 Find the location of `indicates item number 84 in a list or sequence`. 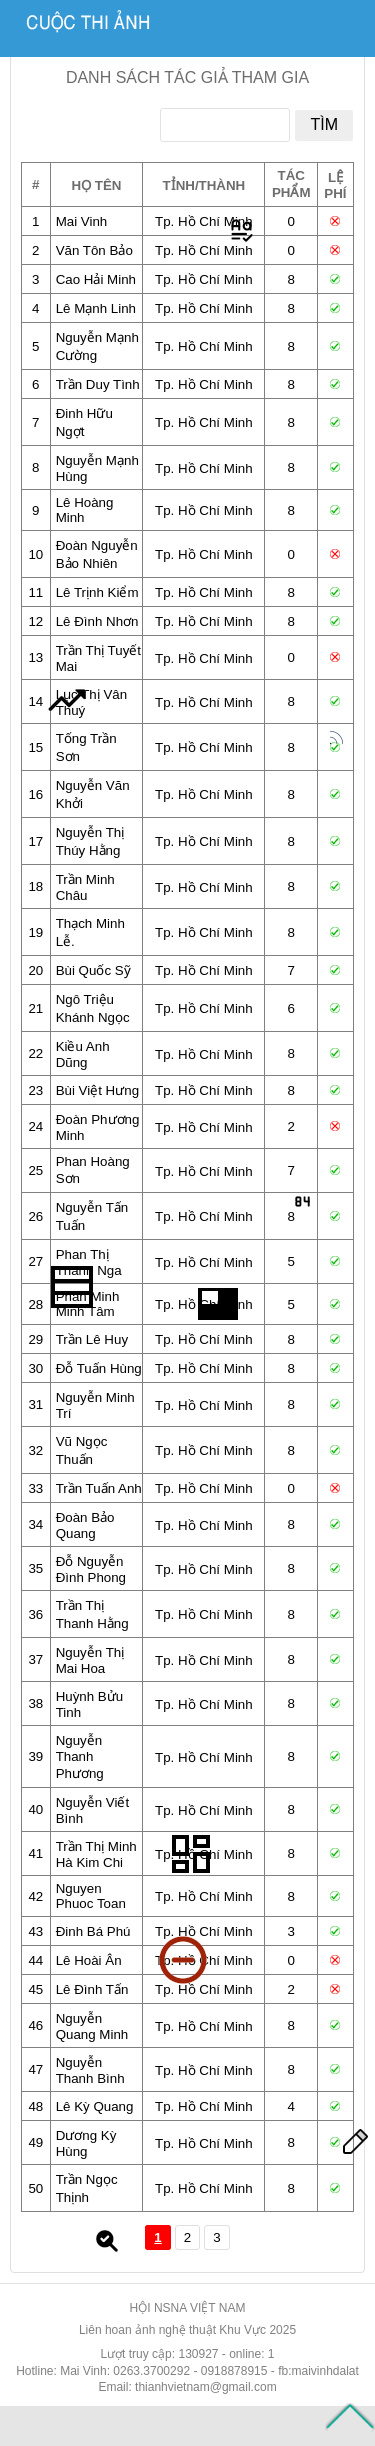

indicates item number 84 in a list or sequence is located at coordinates (302, 1201).